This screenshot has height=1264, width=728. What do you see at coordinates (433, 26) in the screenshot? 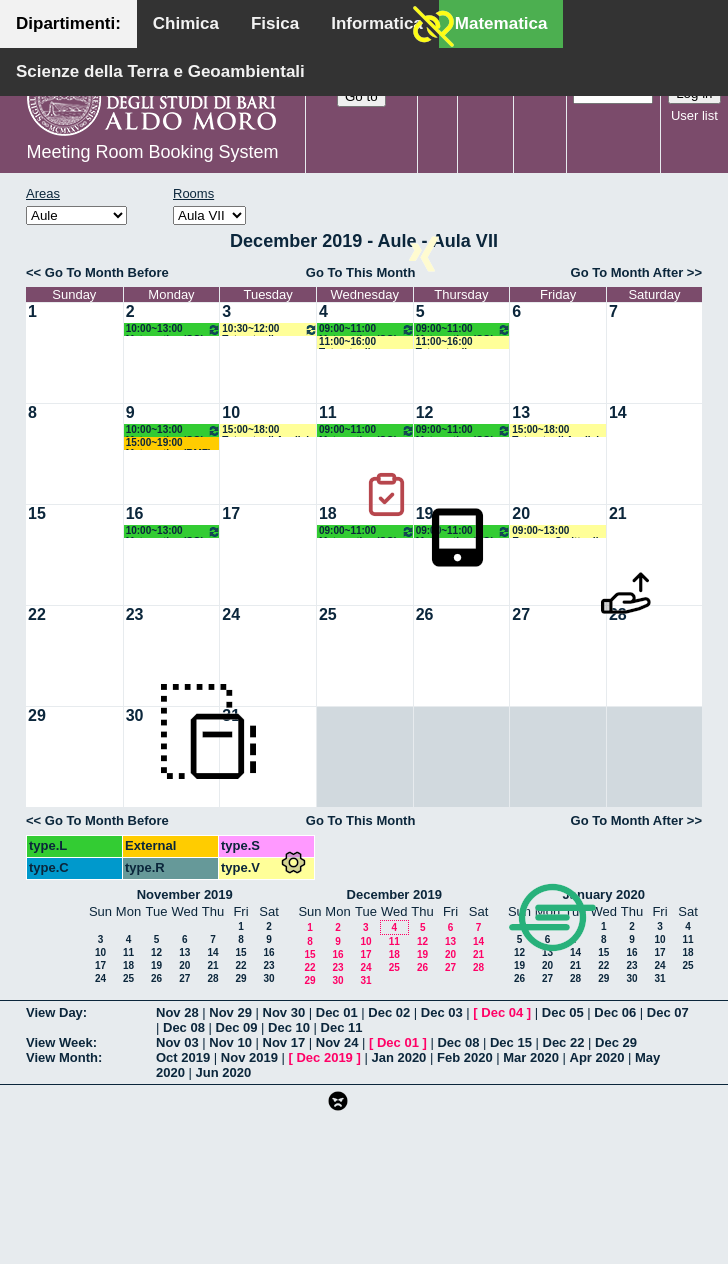
I see `unlink or disconnect items` at bounding box center [433, 26].